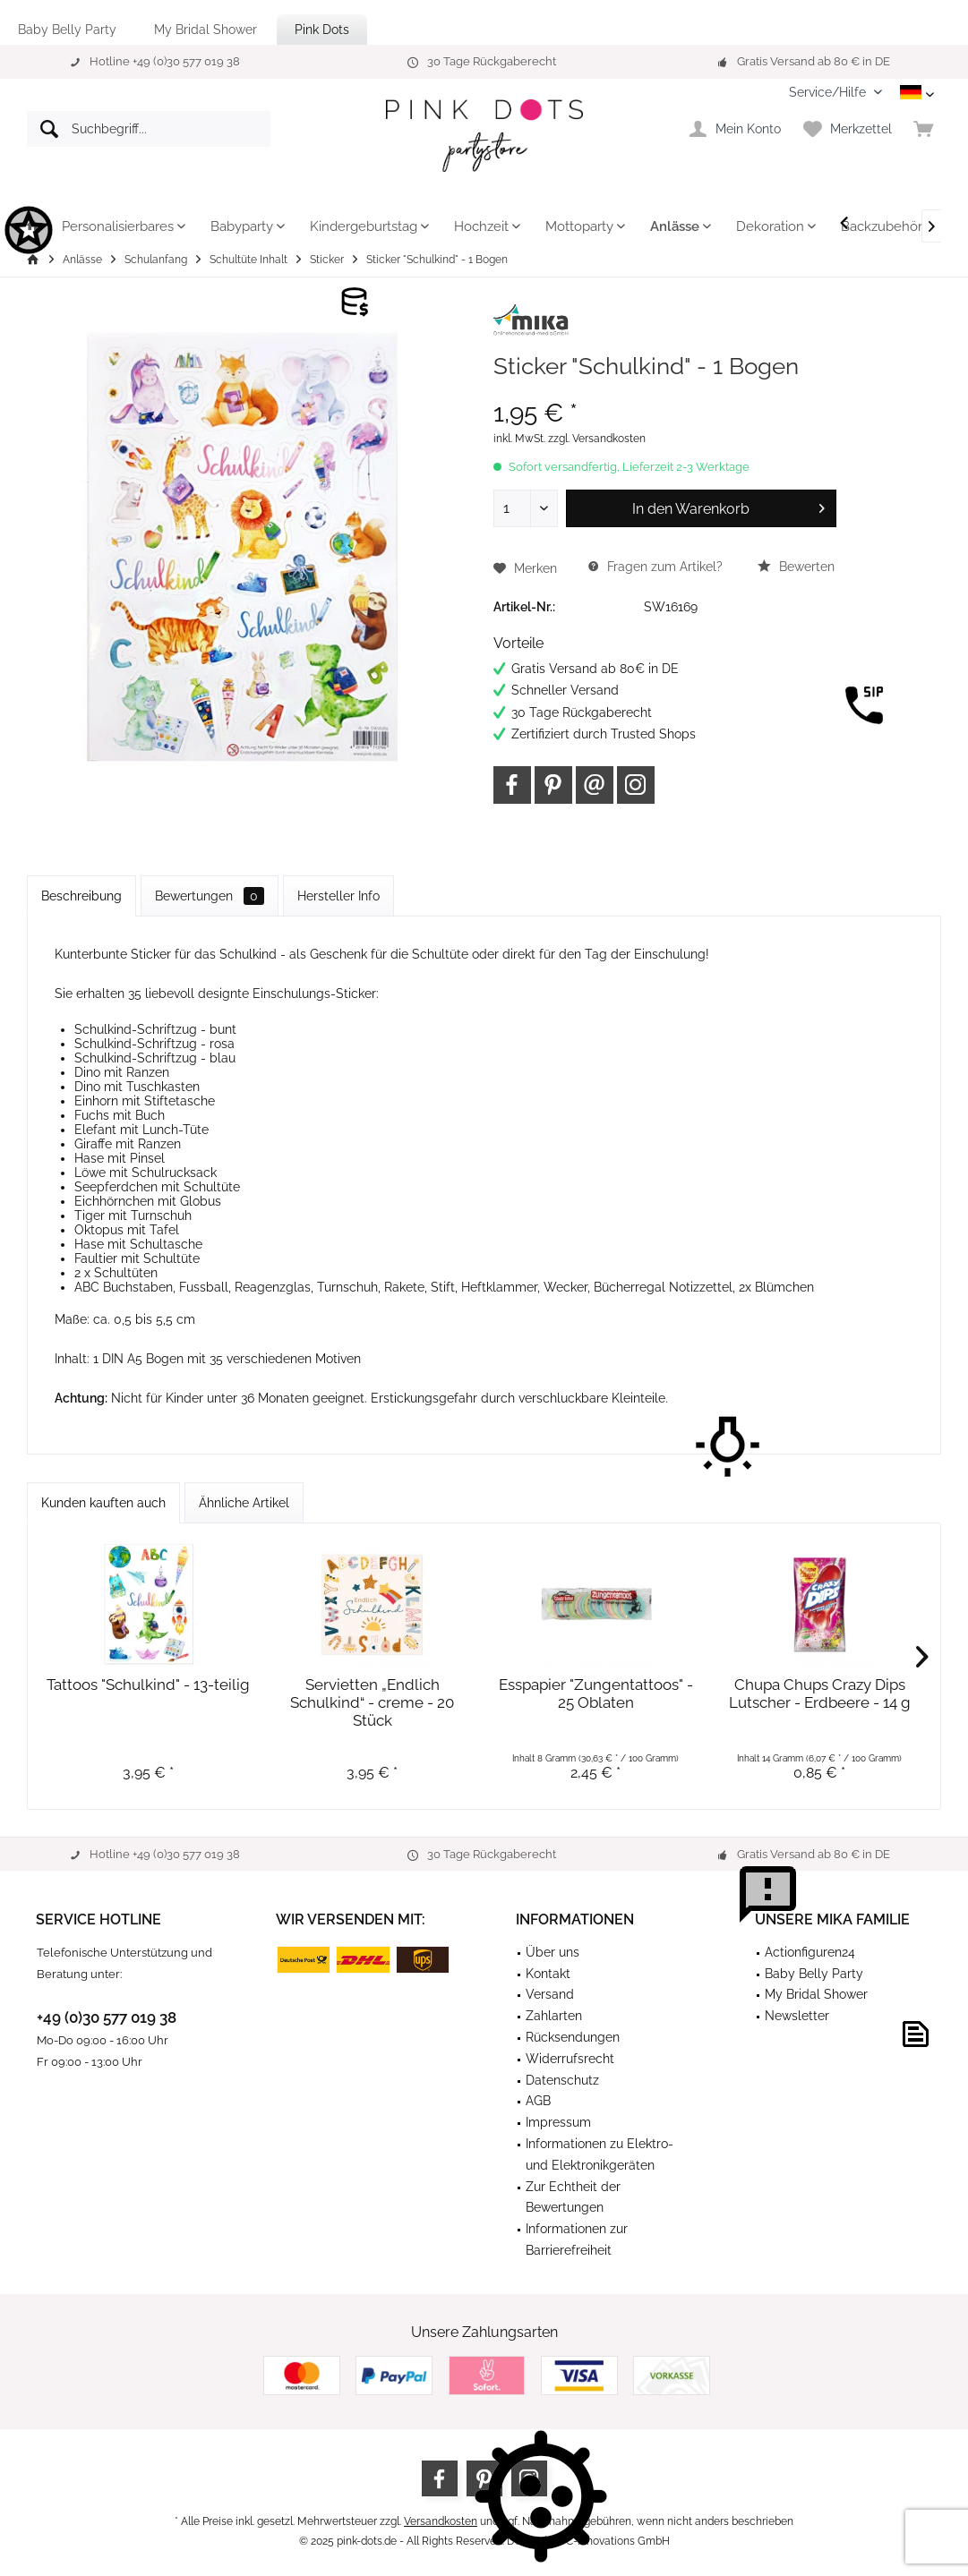 The image size is (968, 2576). What do you see at coordinates (354, 301) in the screenshot?
I see `view database pricing or costs` at bounding box center [354, 301].